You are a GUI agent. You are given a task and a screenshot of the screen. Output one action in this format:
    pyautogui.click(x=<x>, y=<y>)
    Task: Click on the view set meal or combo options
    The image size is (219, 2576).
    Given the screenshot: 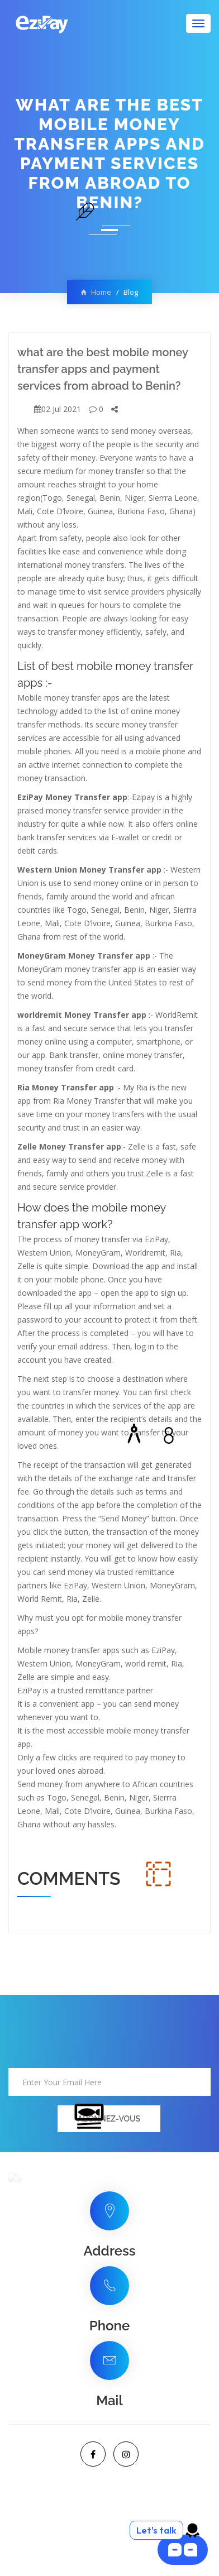 What is the action you would take?
    pyautogui.click(x=89, y=2117)
    